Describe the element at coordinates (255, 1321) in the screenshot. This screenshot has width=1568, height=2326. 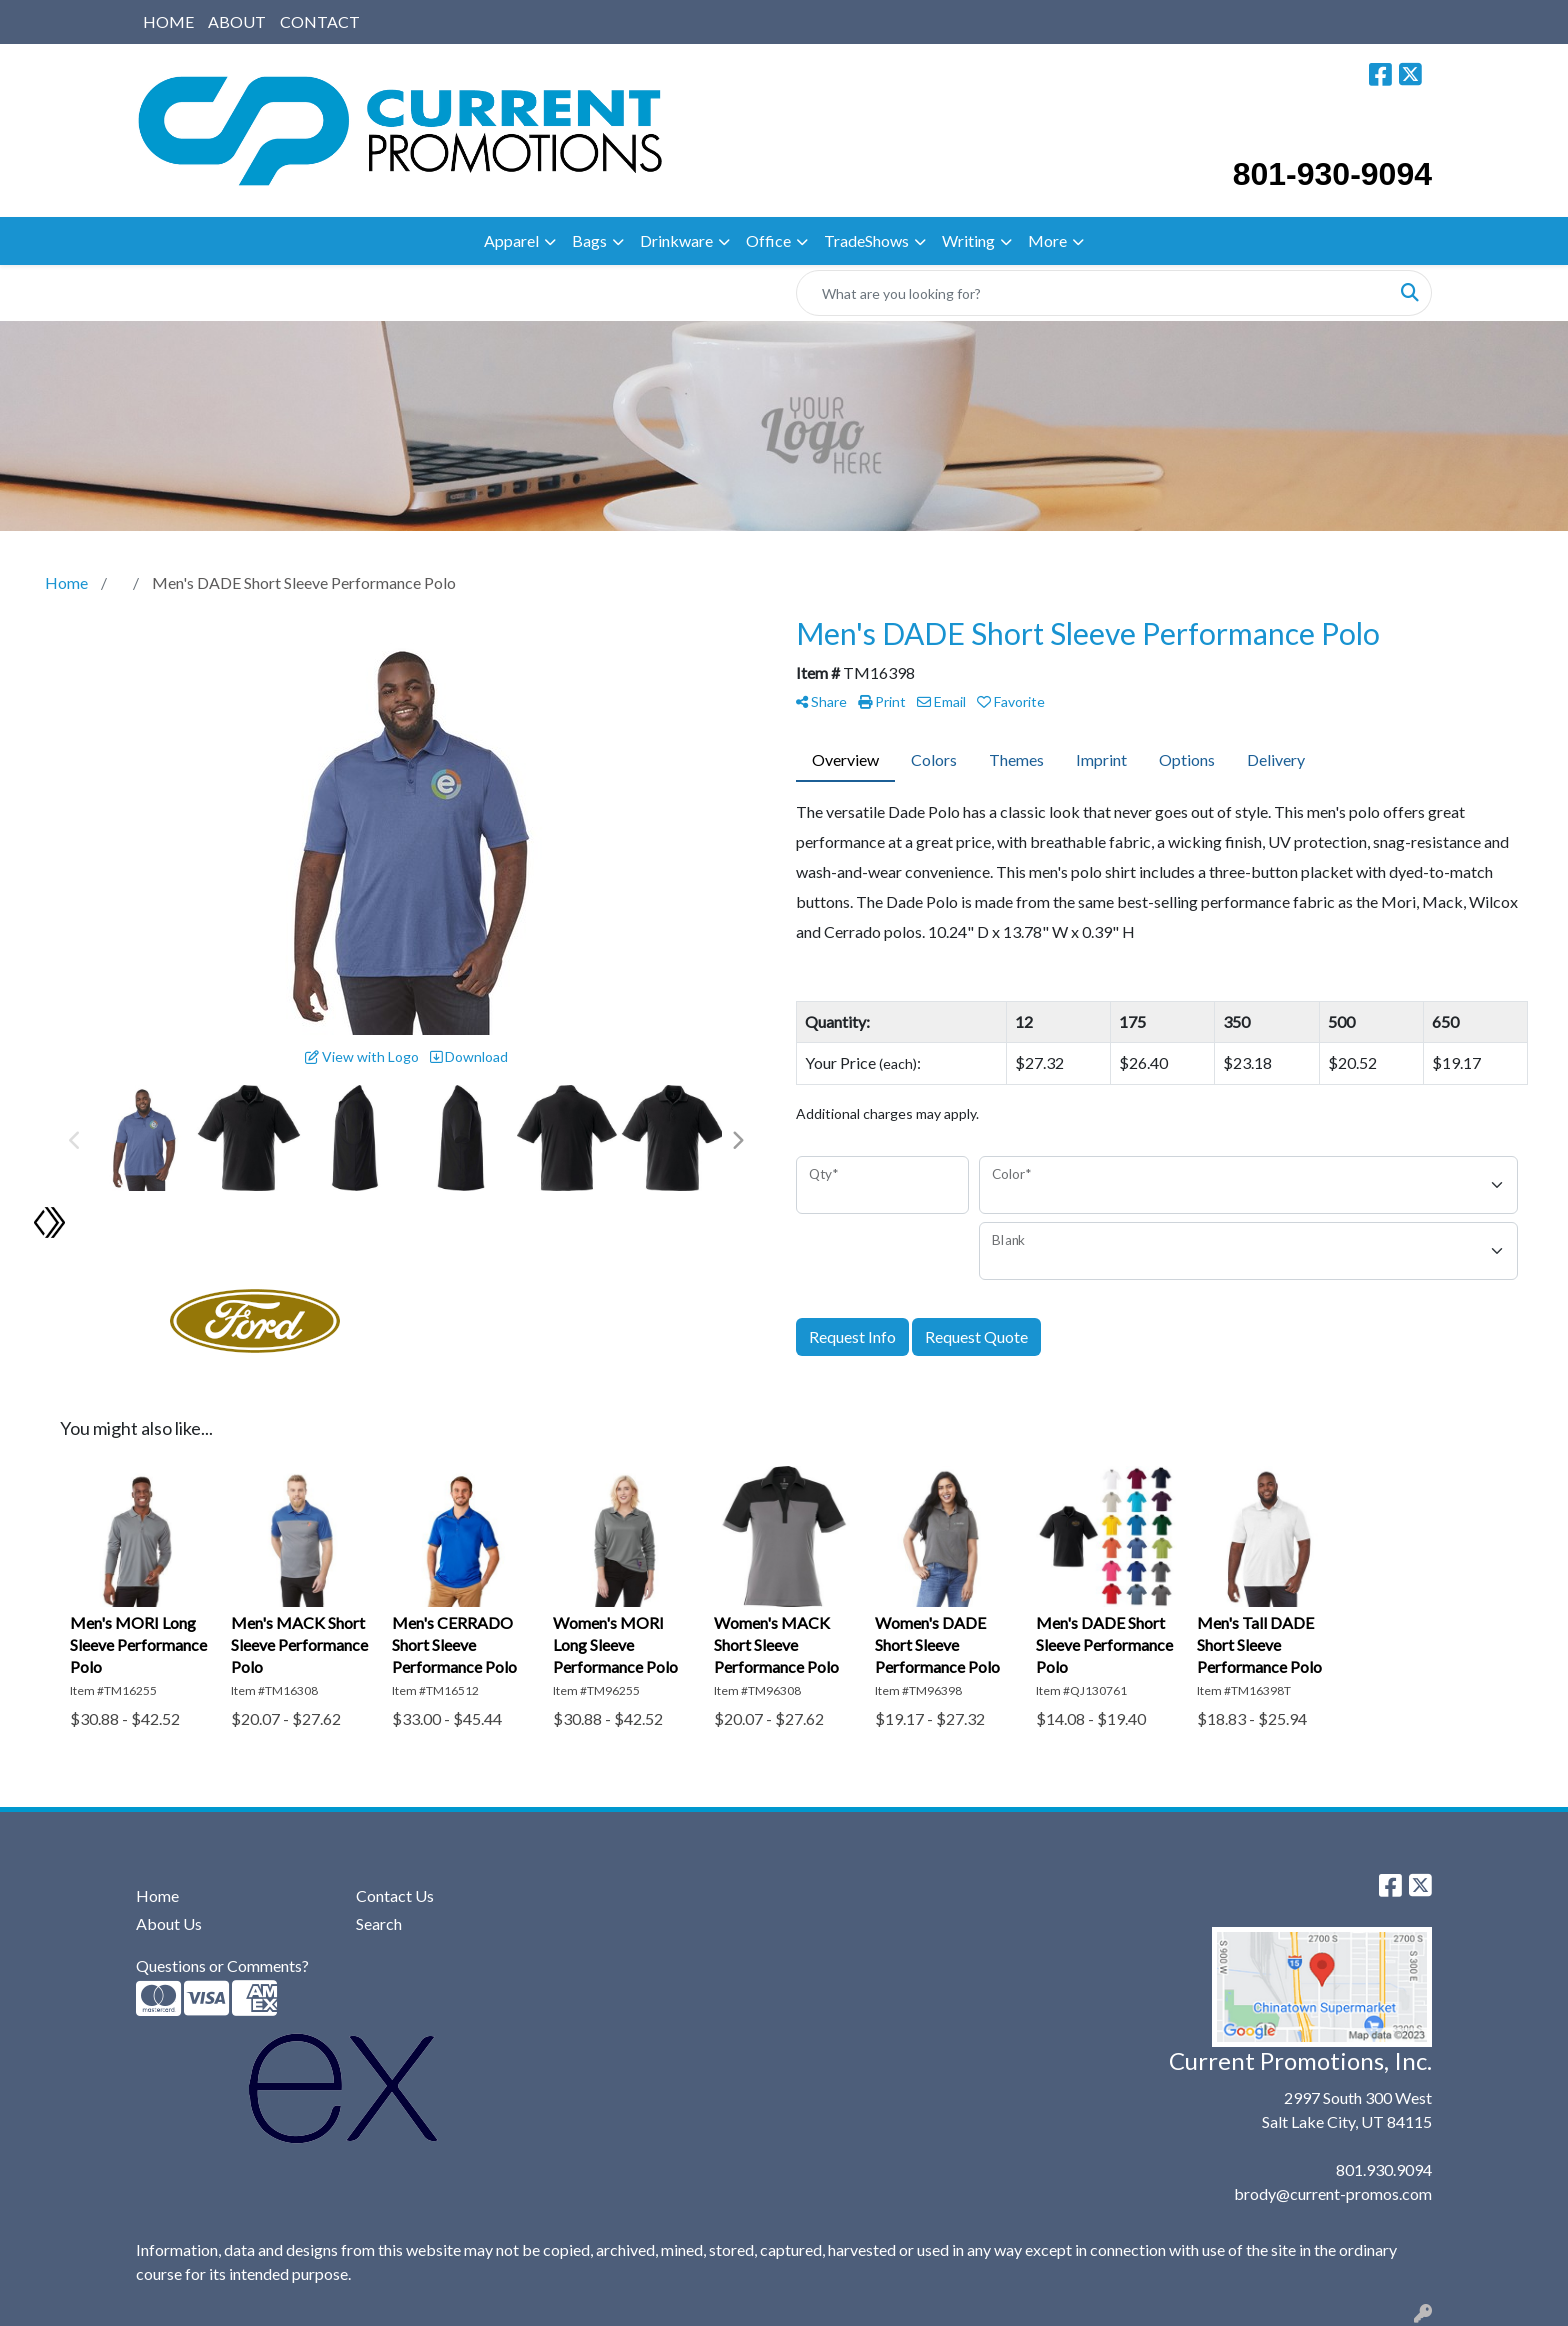
I see `Ford brand or dealership app` at that location.